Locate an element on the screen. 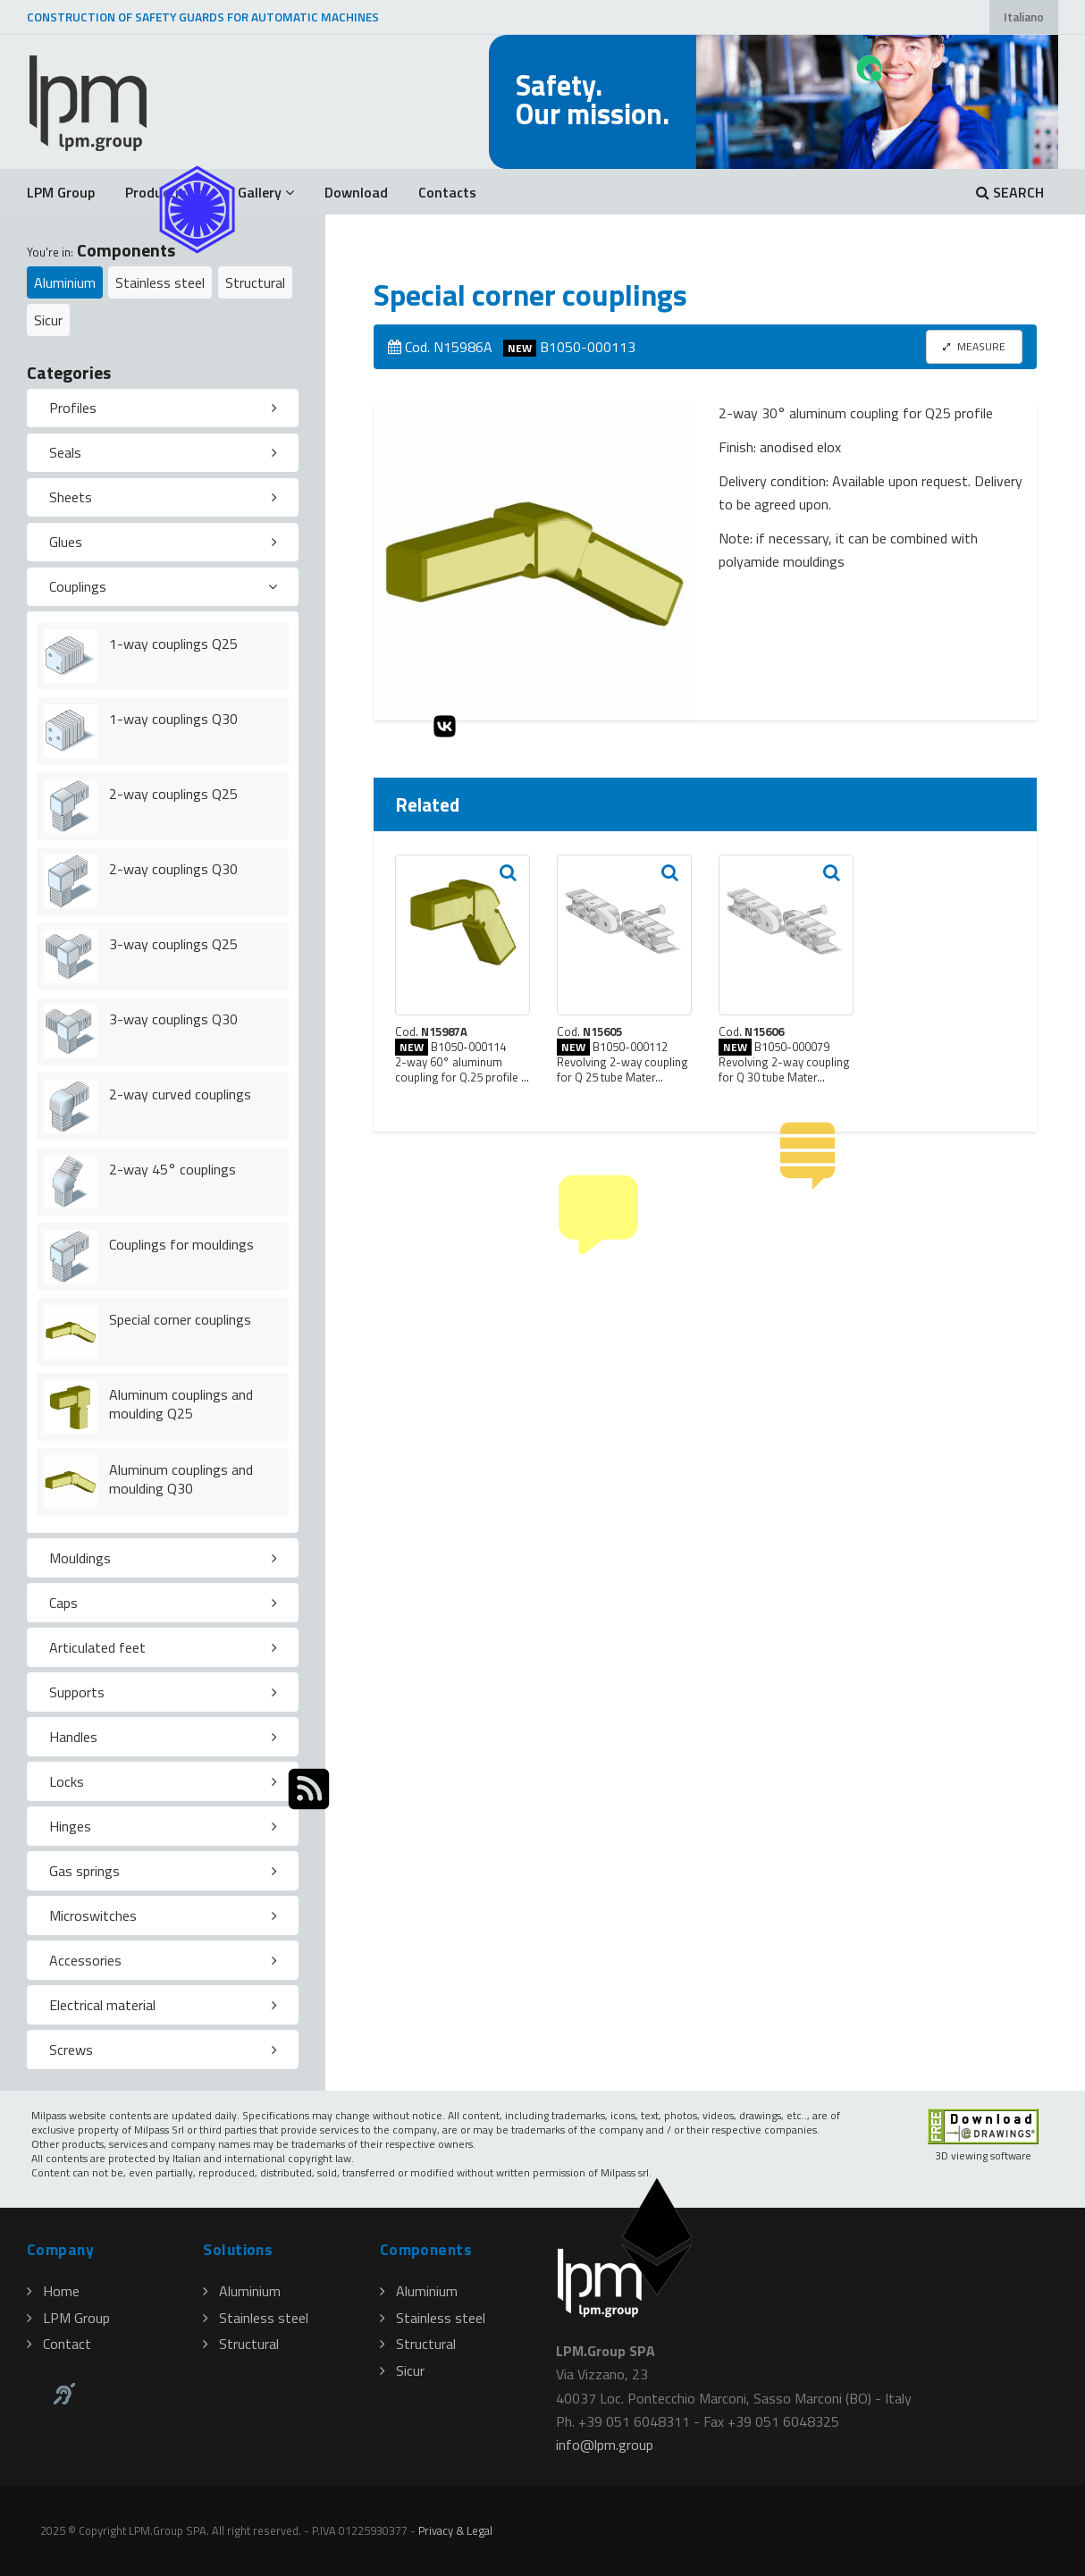 This screenshot has width=1085, height=2576. indicates hearing impairment or deaf accessibility is located at coordinates (64, 2394).